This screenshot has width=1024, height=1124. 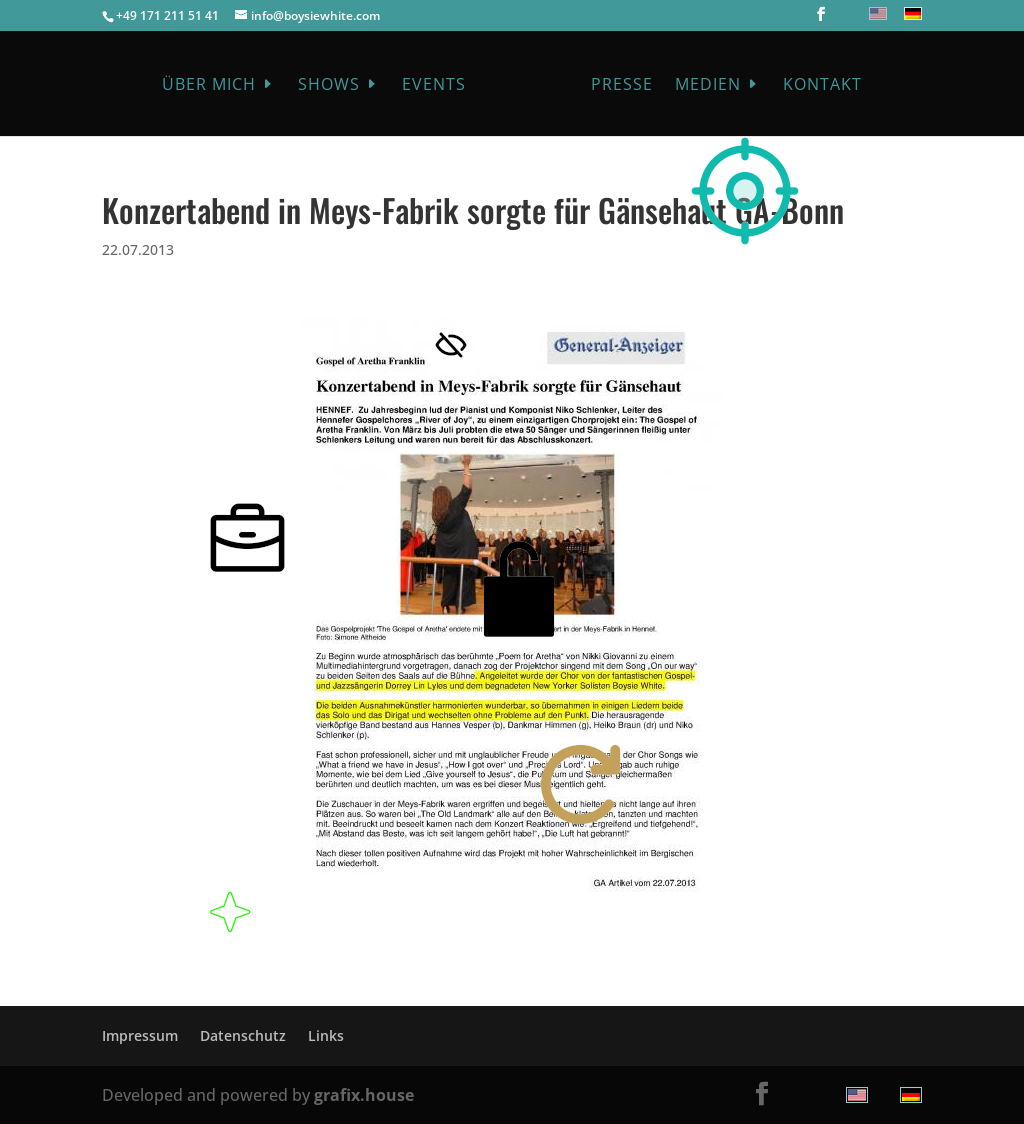 I want to click on center map on current location, so click(x=745, y=191).